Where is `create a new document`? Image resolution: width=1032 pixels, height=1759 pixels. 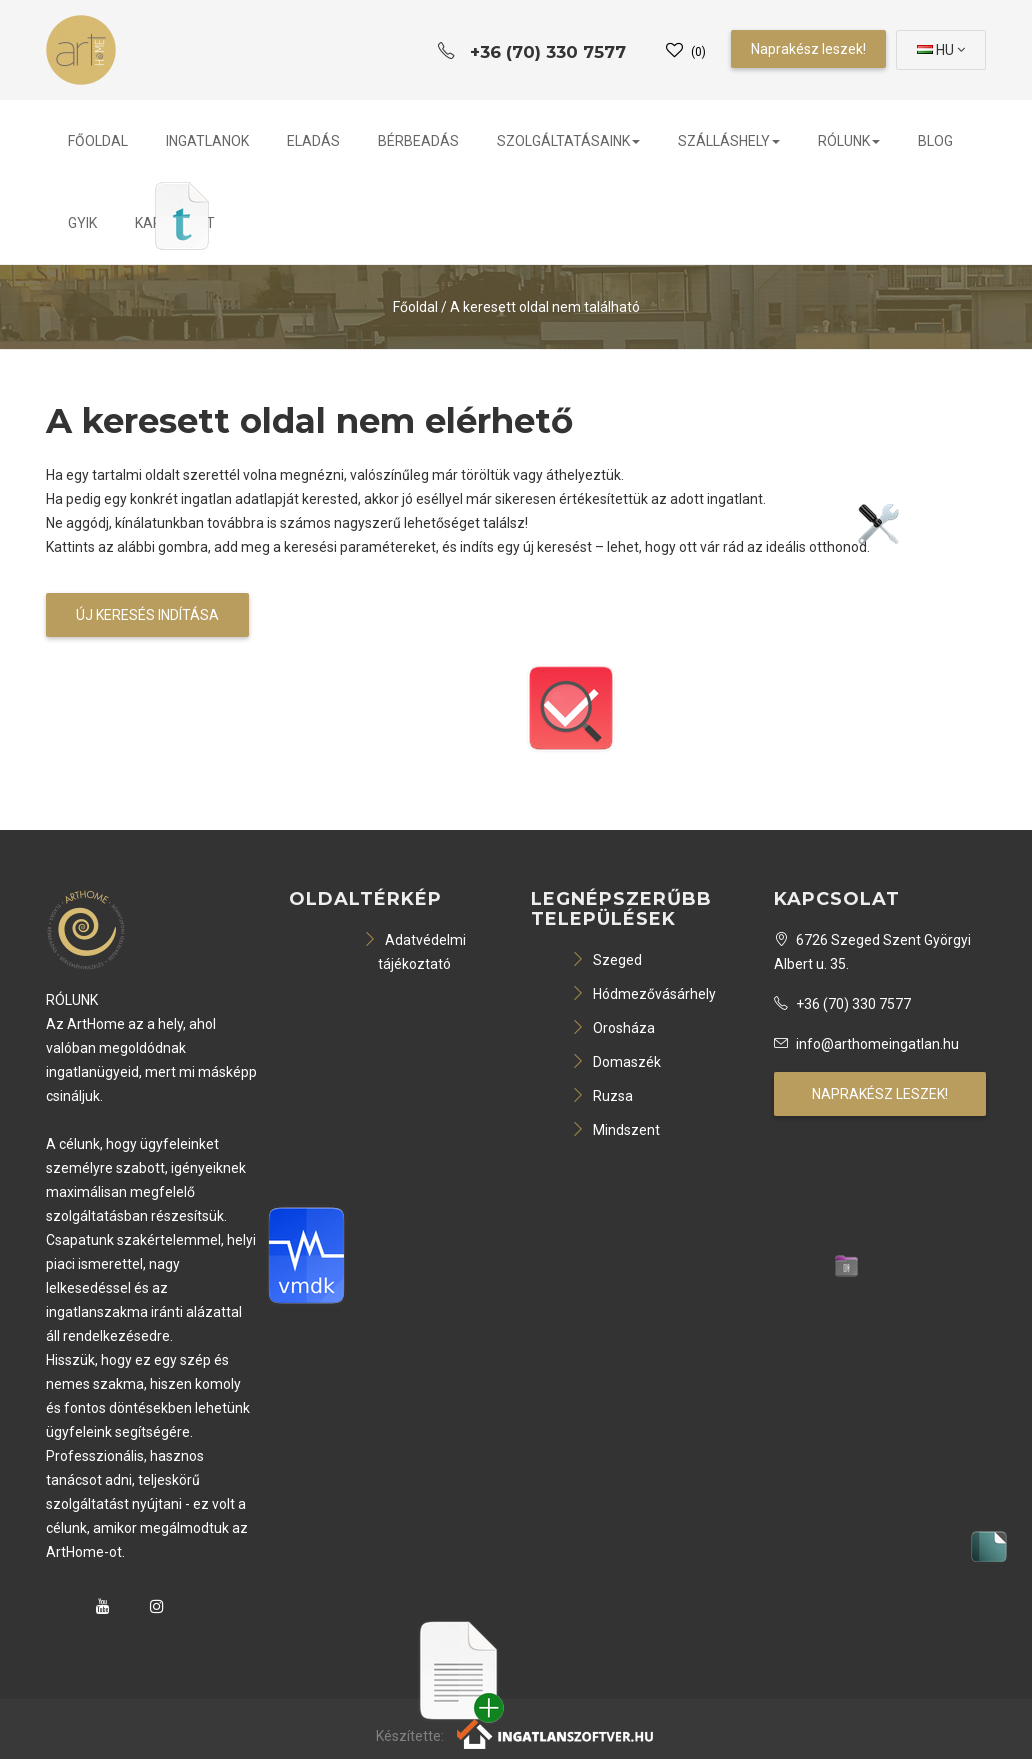
create a new document is located at coordinates (458, 1670).